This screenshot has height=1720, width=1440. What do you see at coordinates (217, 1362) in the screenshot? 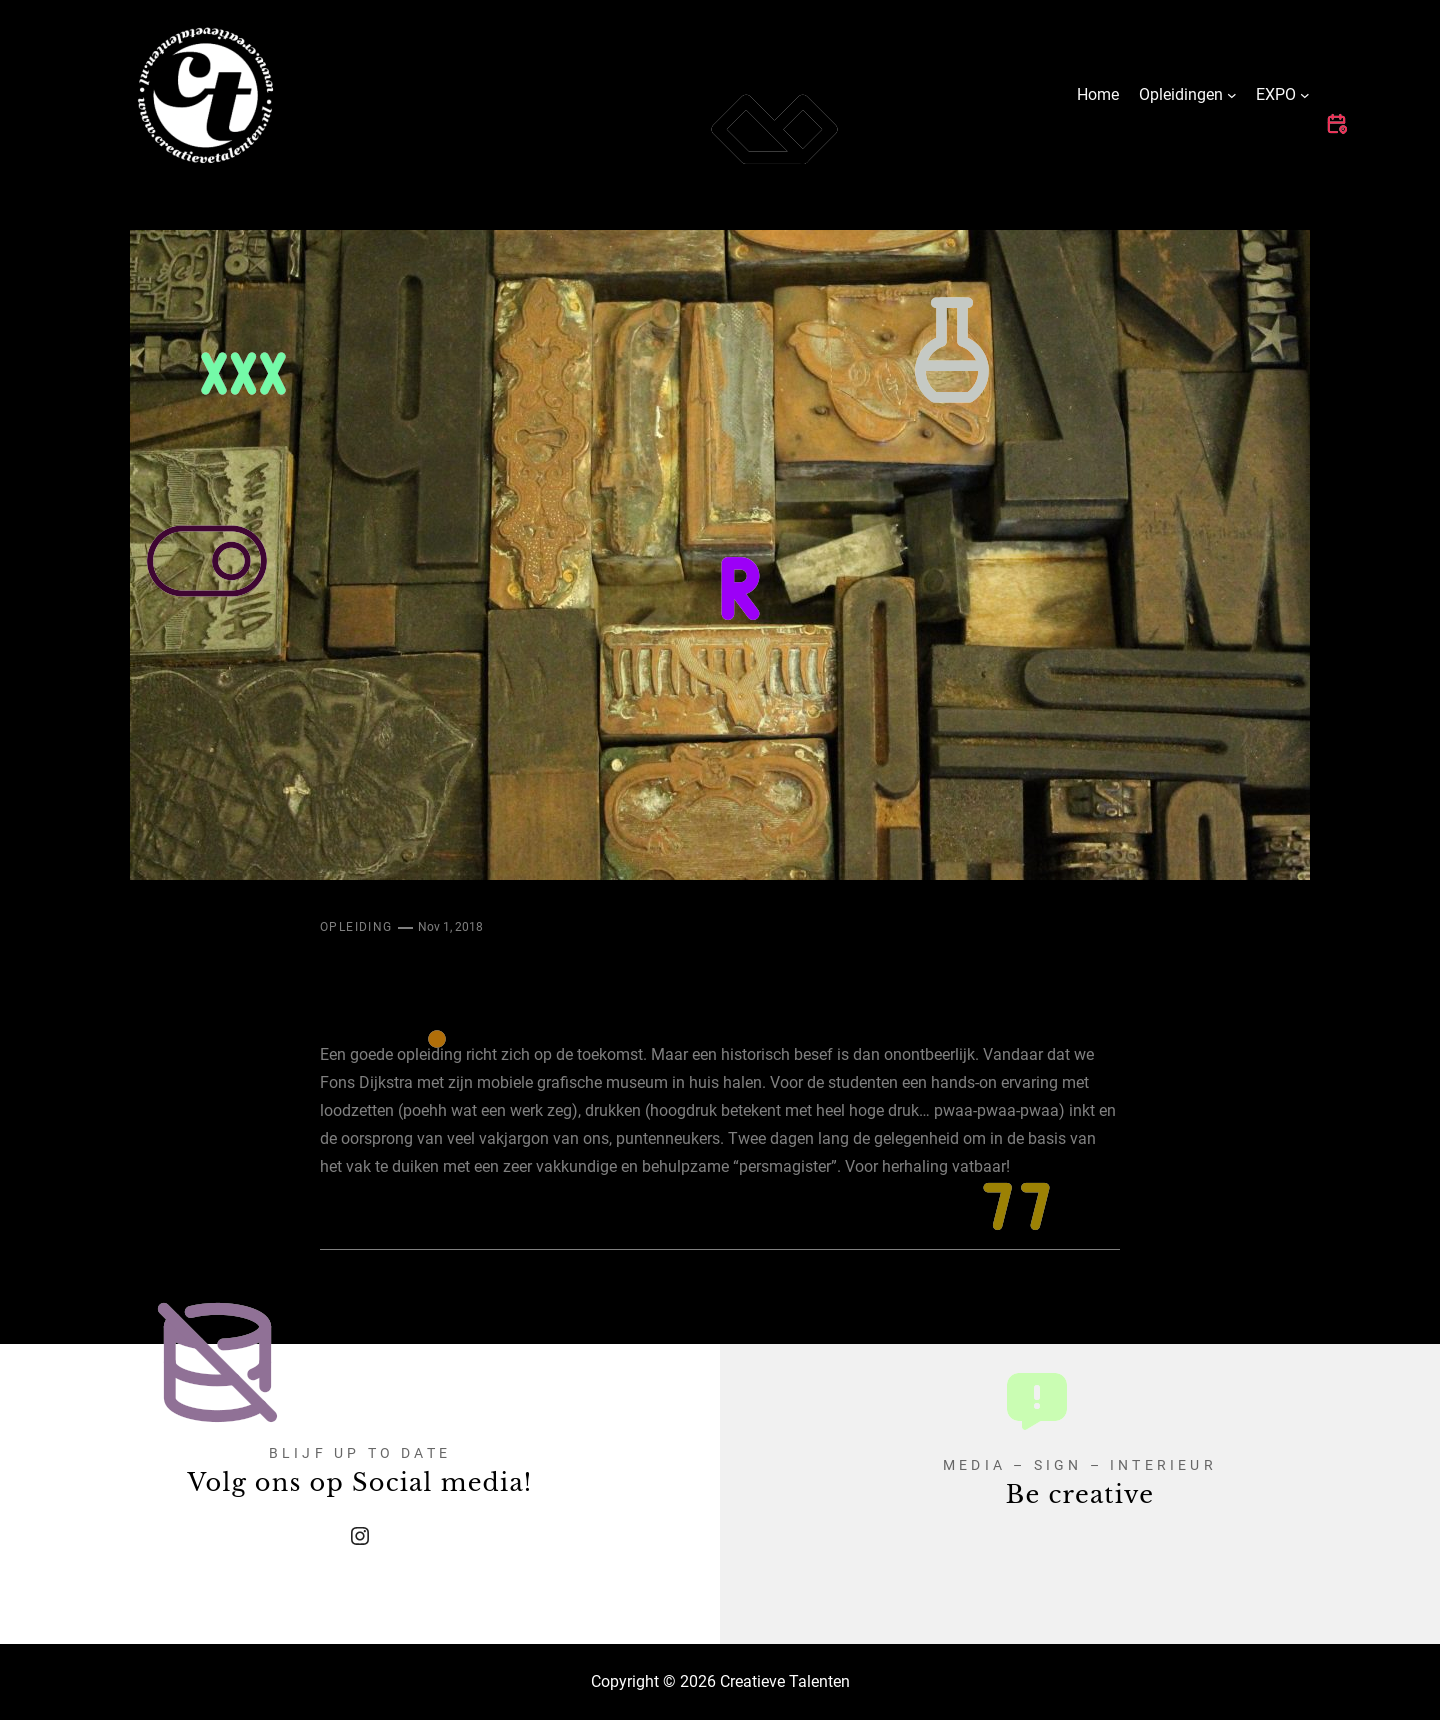
I see `database connection unavailable or offline` at bounding box center [217, 1362].